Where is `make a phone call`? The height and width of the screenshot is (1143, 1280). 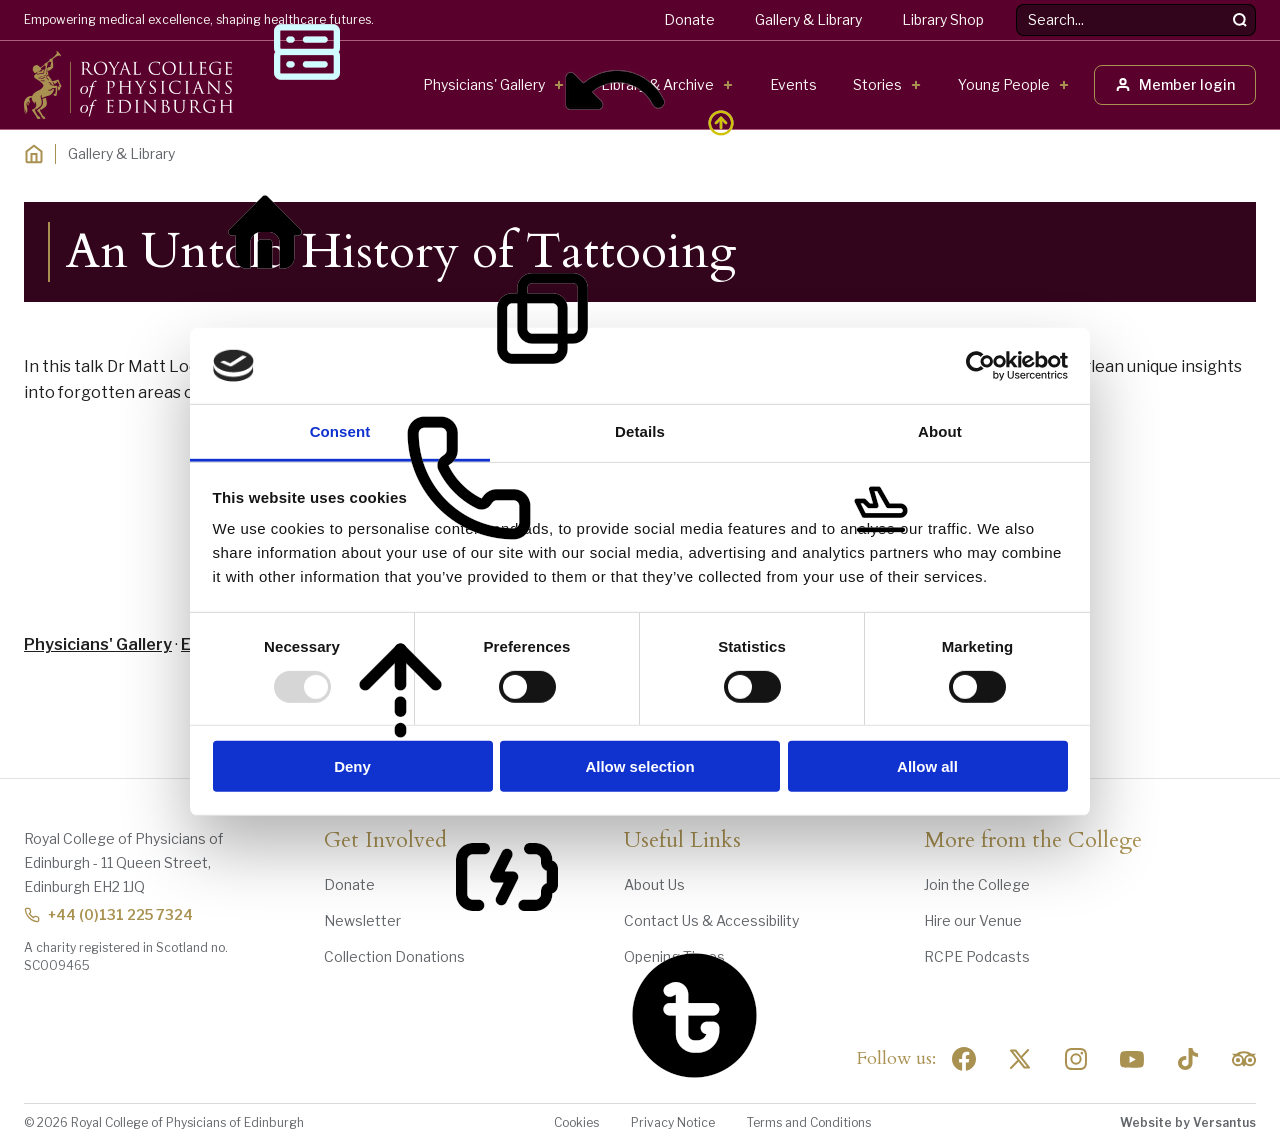 make a phone call is located at coordinates (469, 478).